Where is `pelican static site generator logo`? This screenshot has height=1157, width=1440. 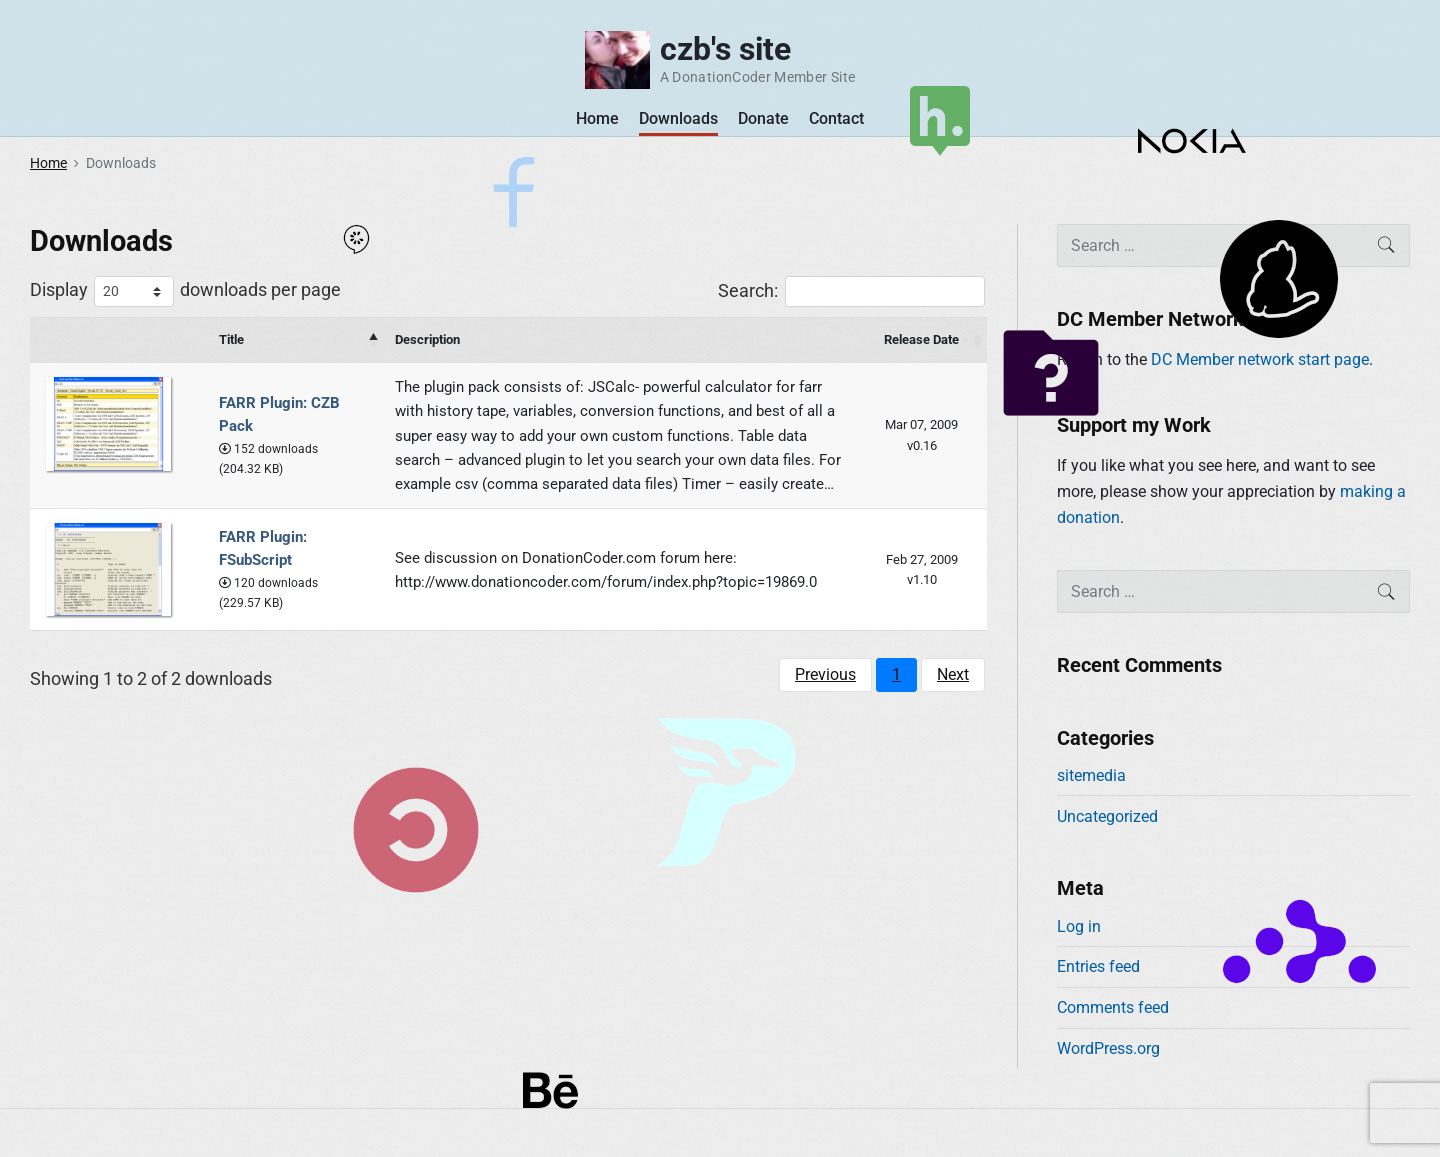
pelican static site generator logo is located at coordinates (727, 792).